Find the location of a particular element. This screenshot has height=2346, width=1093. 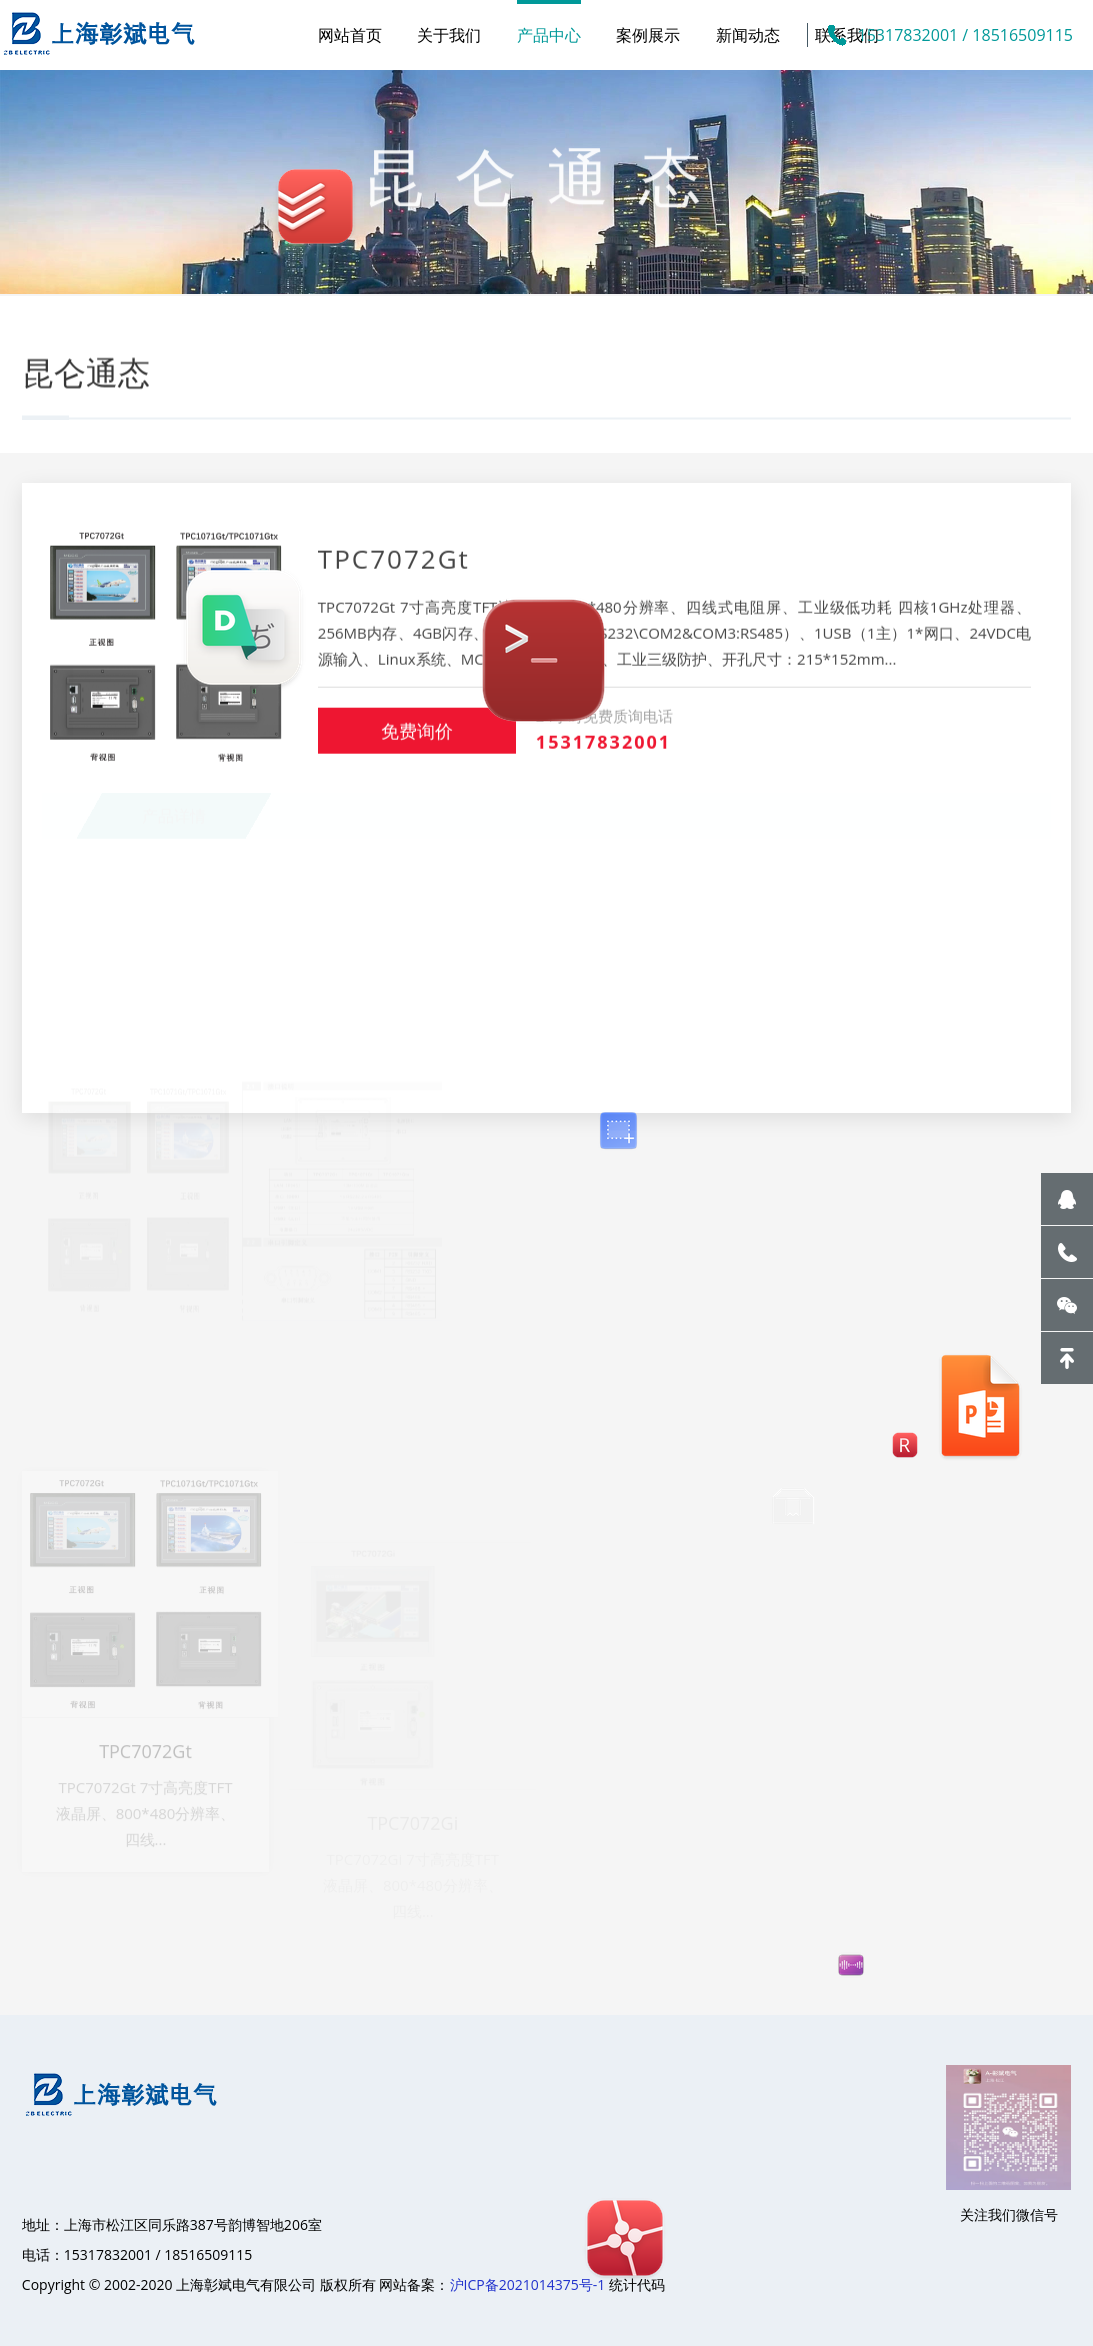

open the sound recorder app is located at coordinates (851, 1965).